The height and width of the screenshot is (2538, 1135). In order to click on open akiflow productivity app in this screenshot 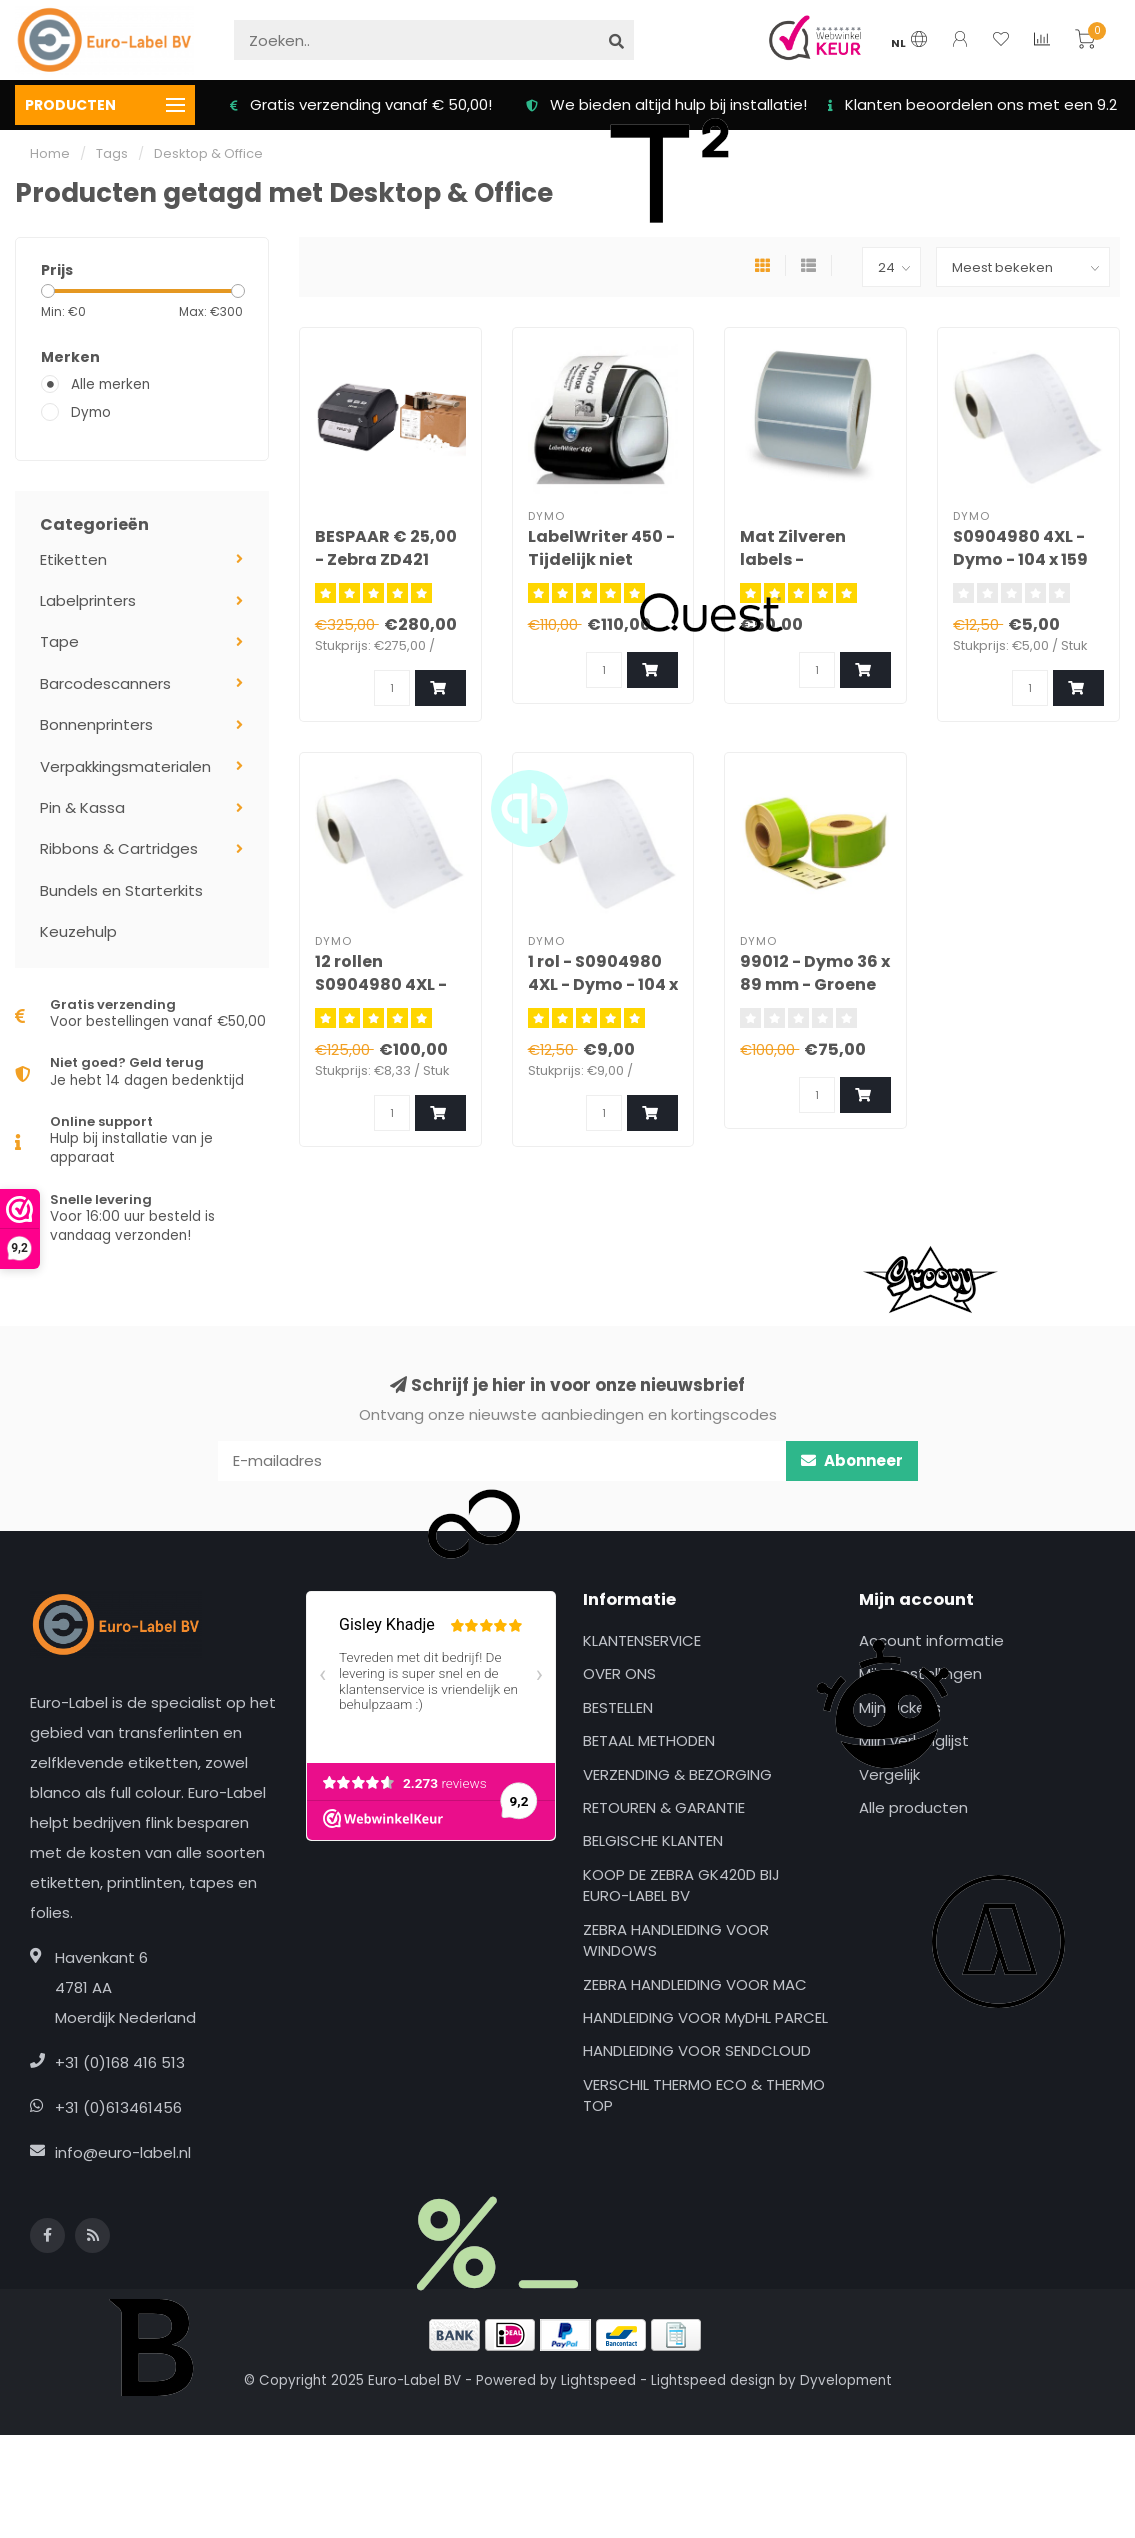, I will do `click(998, 1941)`.